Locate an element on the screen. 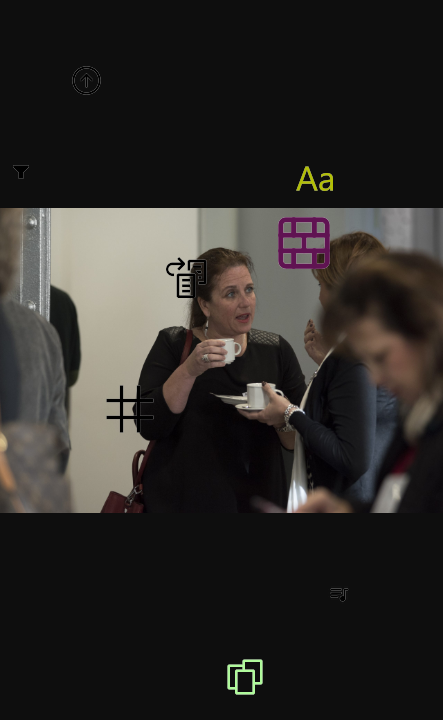 The width and height of the screenshot is (443, 720). filter list or search results is located at coordinates (21, 172).